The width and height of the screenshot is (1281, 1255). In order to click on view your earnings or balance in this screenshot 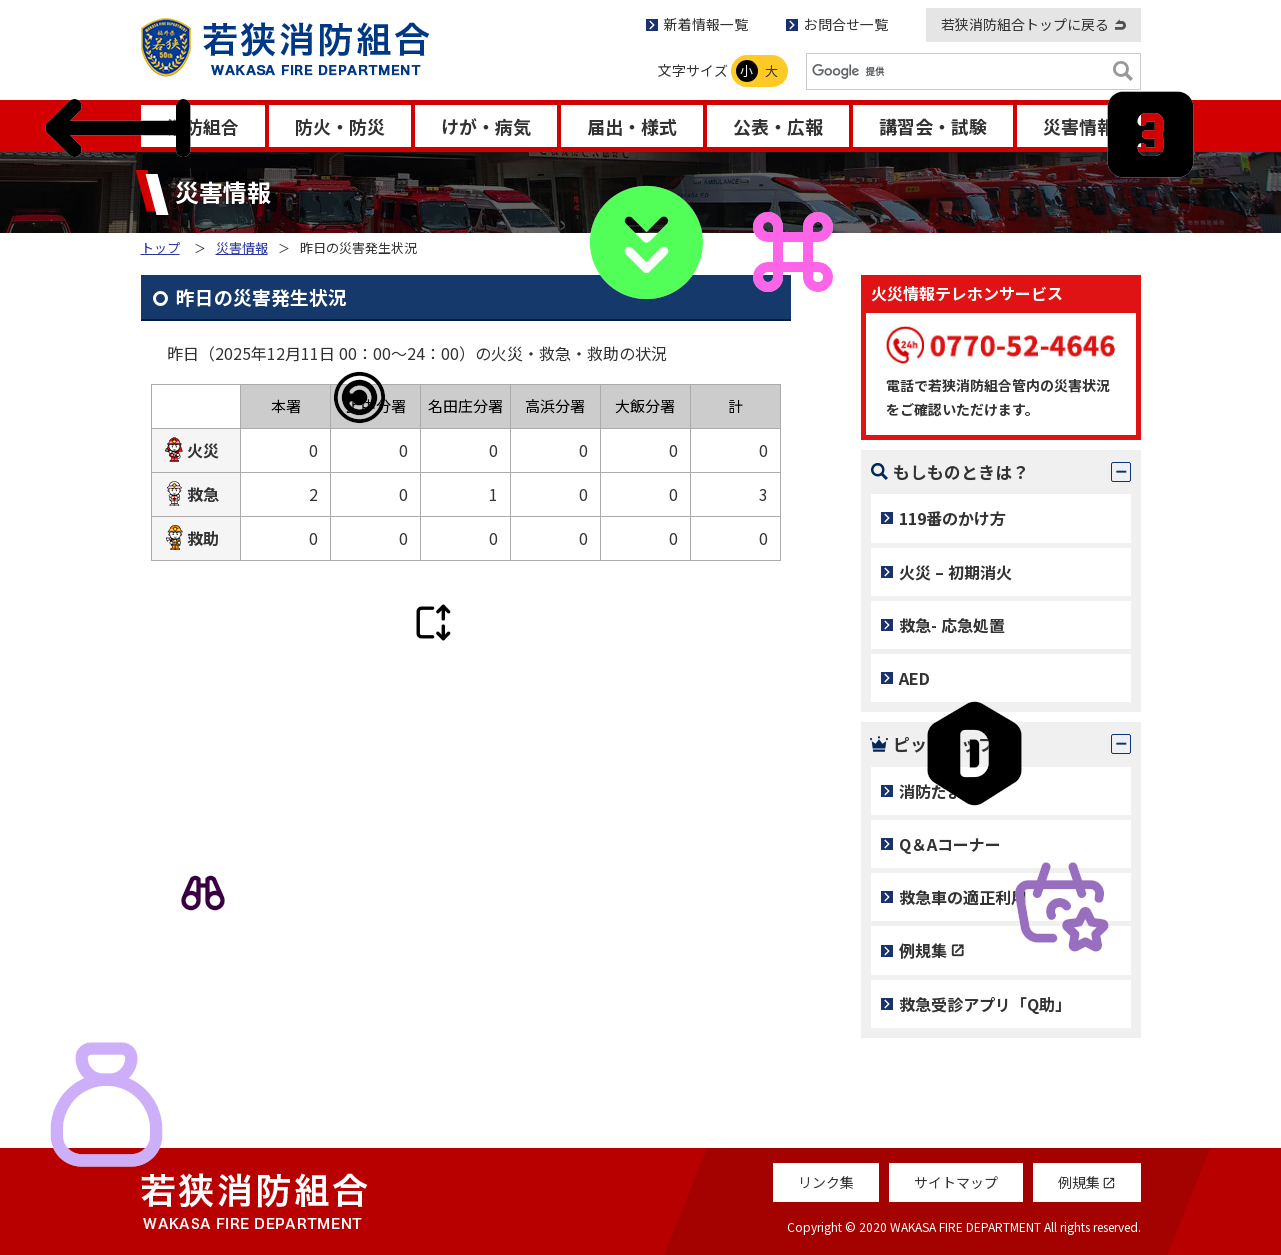, I will do `click(106, 1104)`.